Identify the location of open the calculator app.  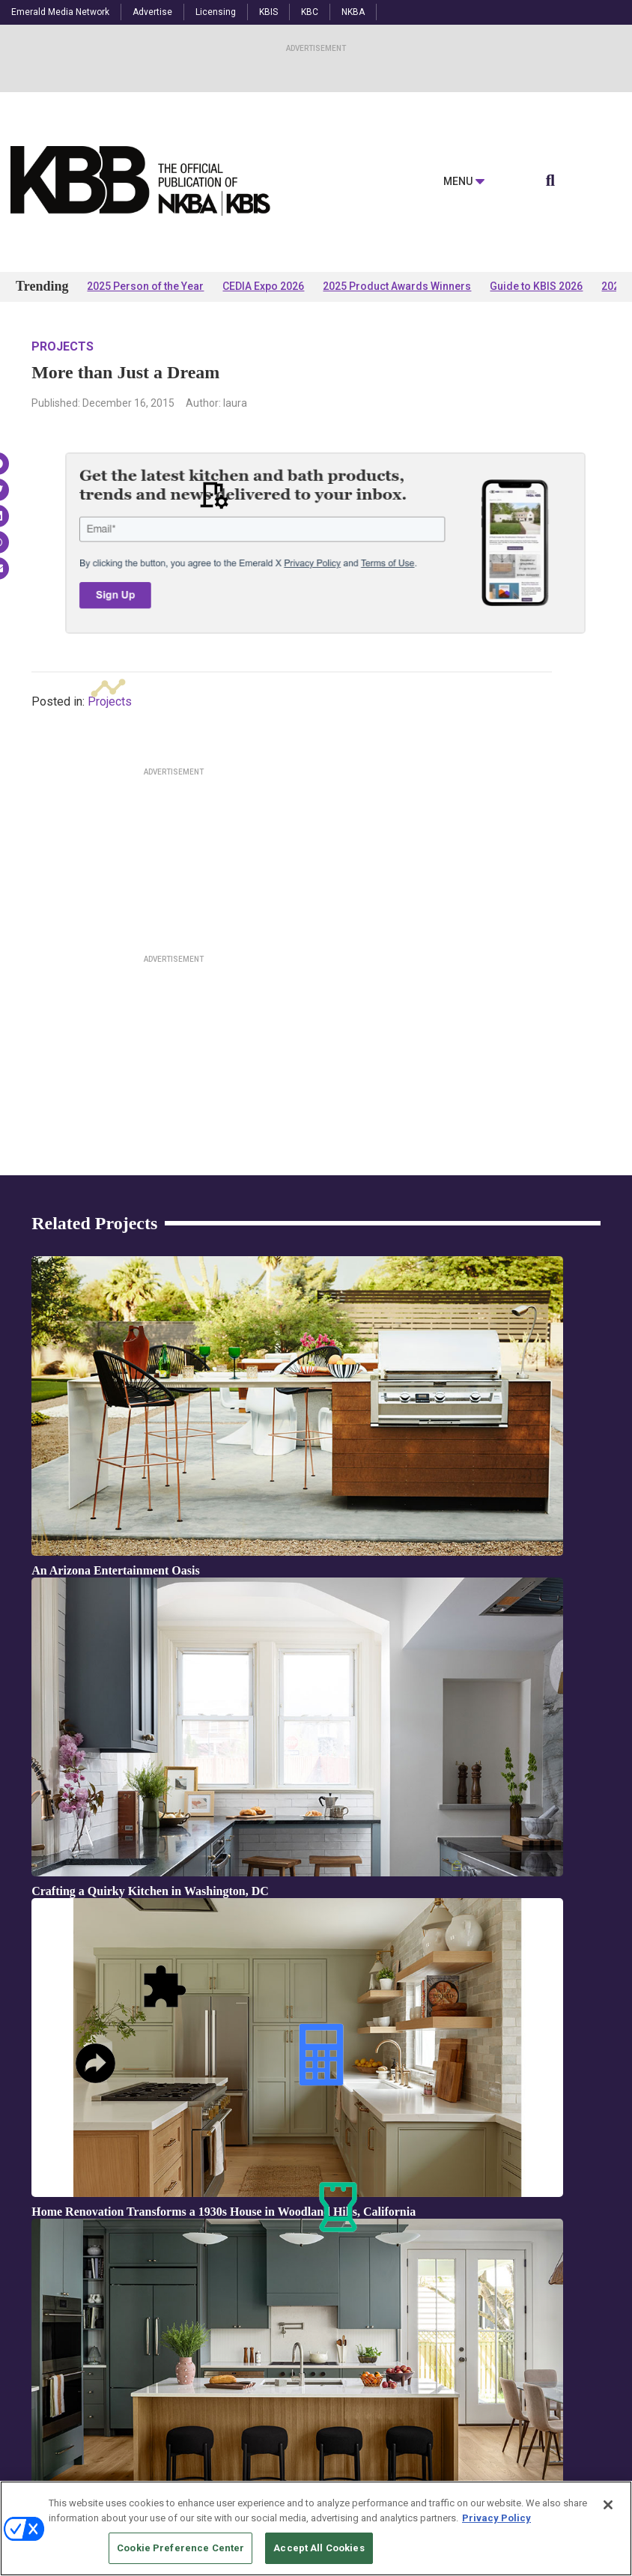
(321, 2055).